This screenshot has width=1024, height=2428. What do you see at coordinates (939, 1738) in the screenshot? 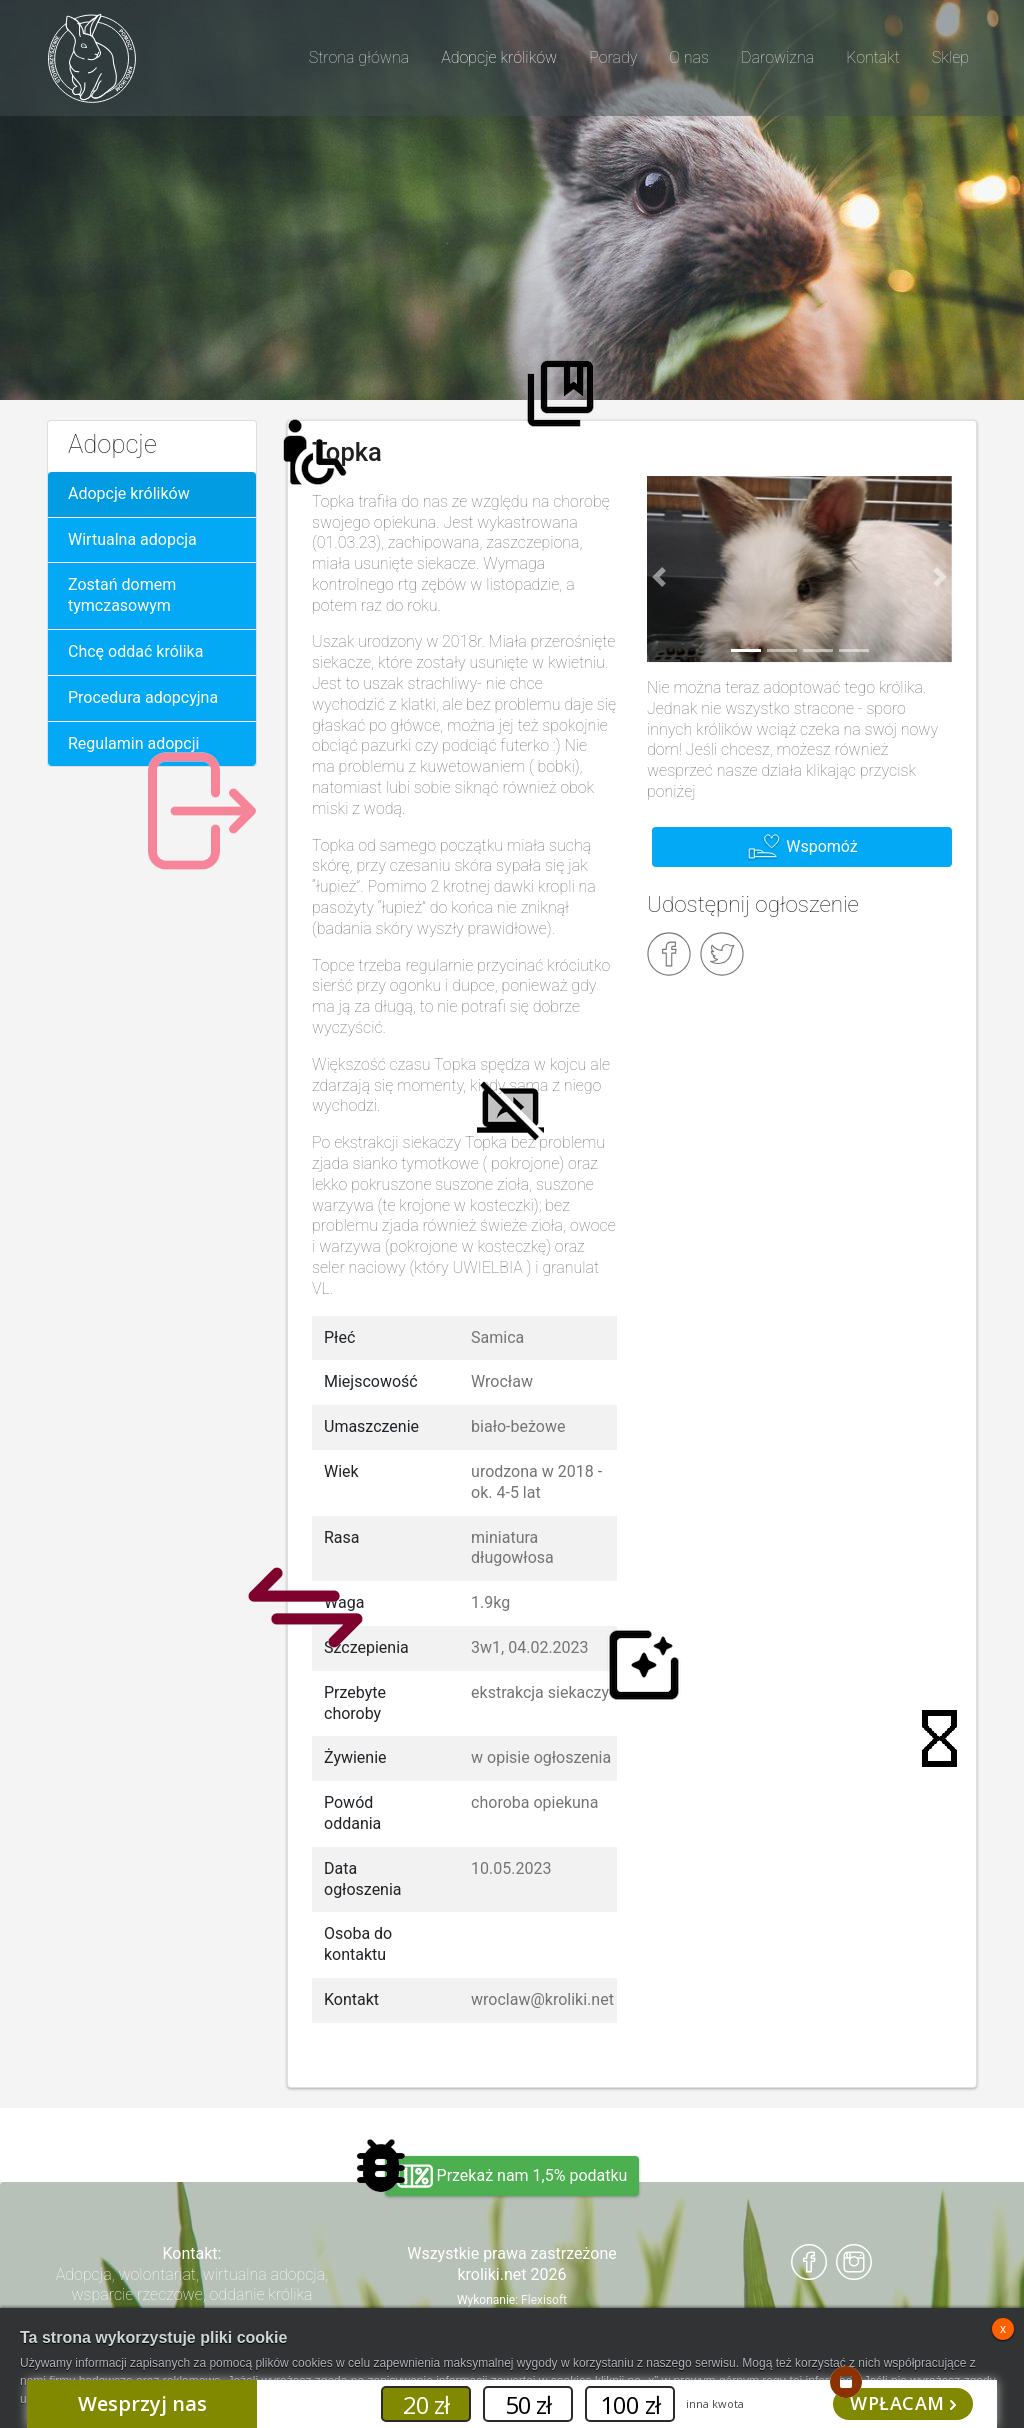
I see `indicates a process is loading or in progress` at bounding box center [939, 1738].